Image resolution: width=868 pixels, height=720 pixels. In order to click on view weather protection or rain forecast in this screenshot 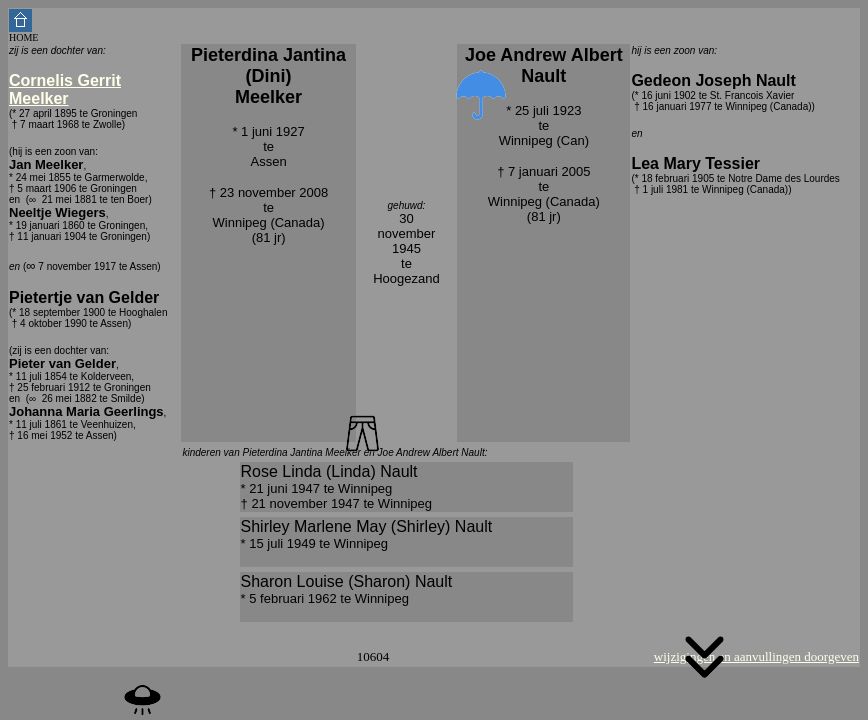, I will do `click(481, 95)`.